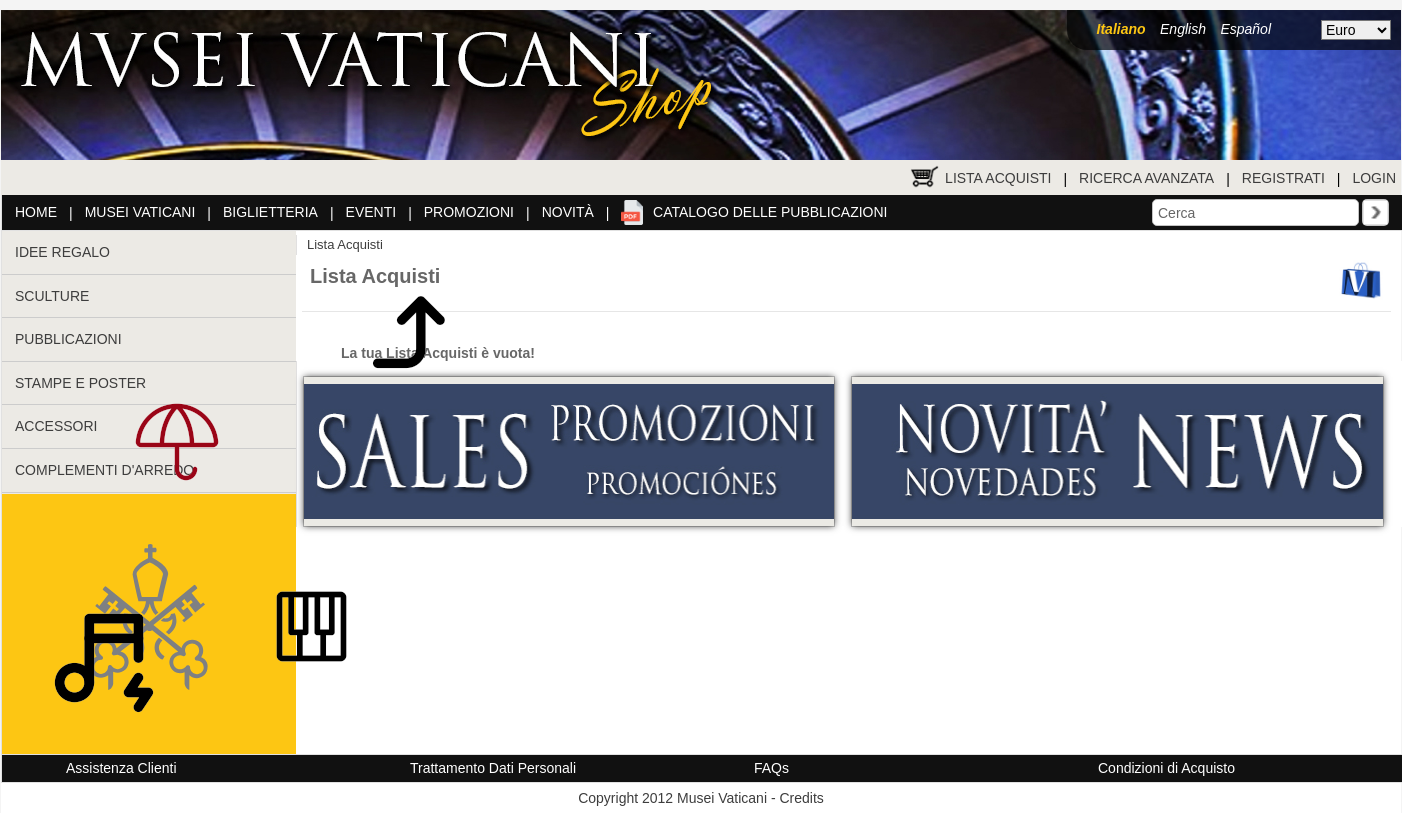 The width and height of the screenshot is (1402, 813). I want to click on view weather protection or rain forecast, so click(177, 442).